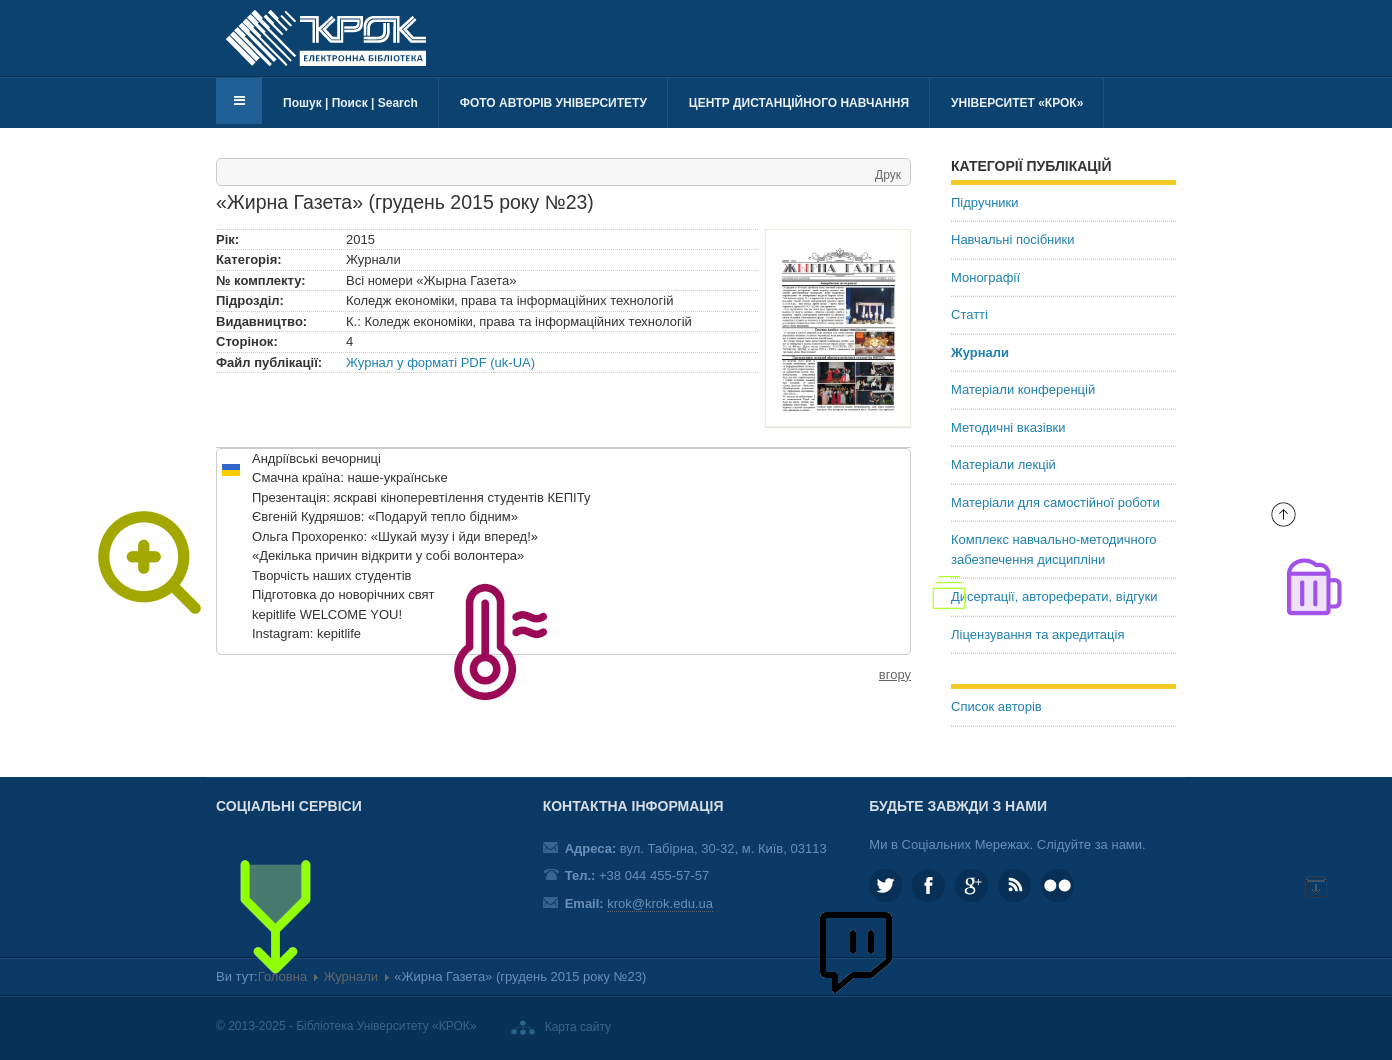 The height and width of the screenshot is (1060, 1392). What do you see at coordinates (949, 594) in the screenshot?
I see `view stacked cards or layers` at bounding box center [949, 594].